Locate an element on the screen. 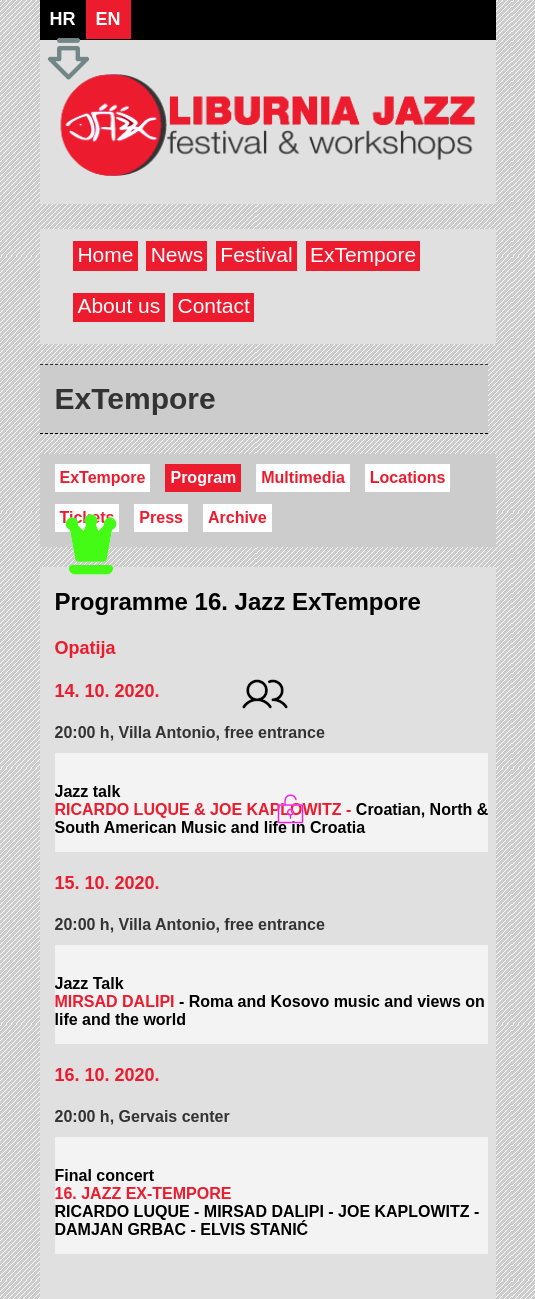 The width and height of the screenshot is (535, 1299). unlocked or unsecured state is located at coordinates (290, 810).